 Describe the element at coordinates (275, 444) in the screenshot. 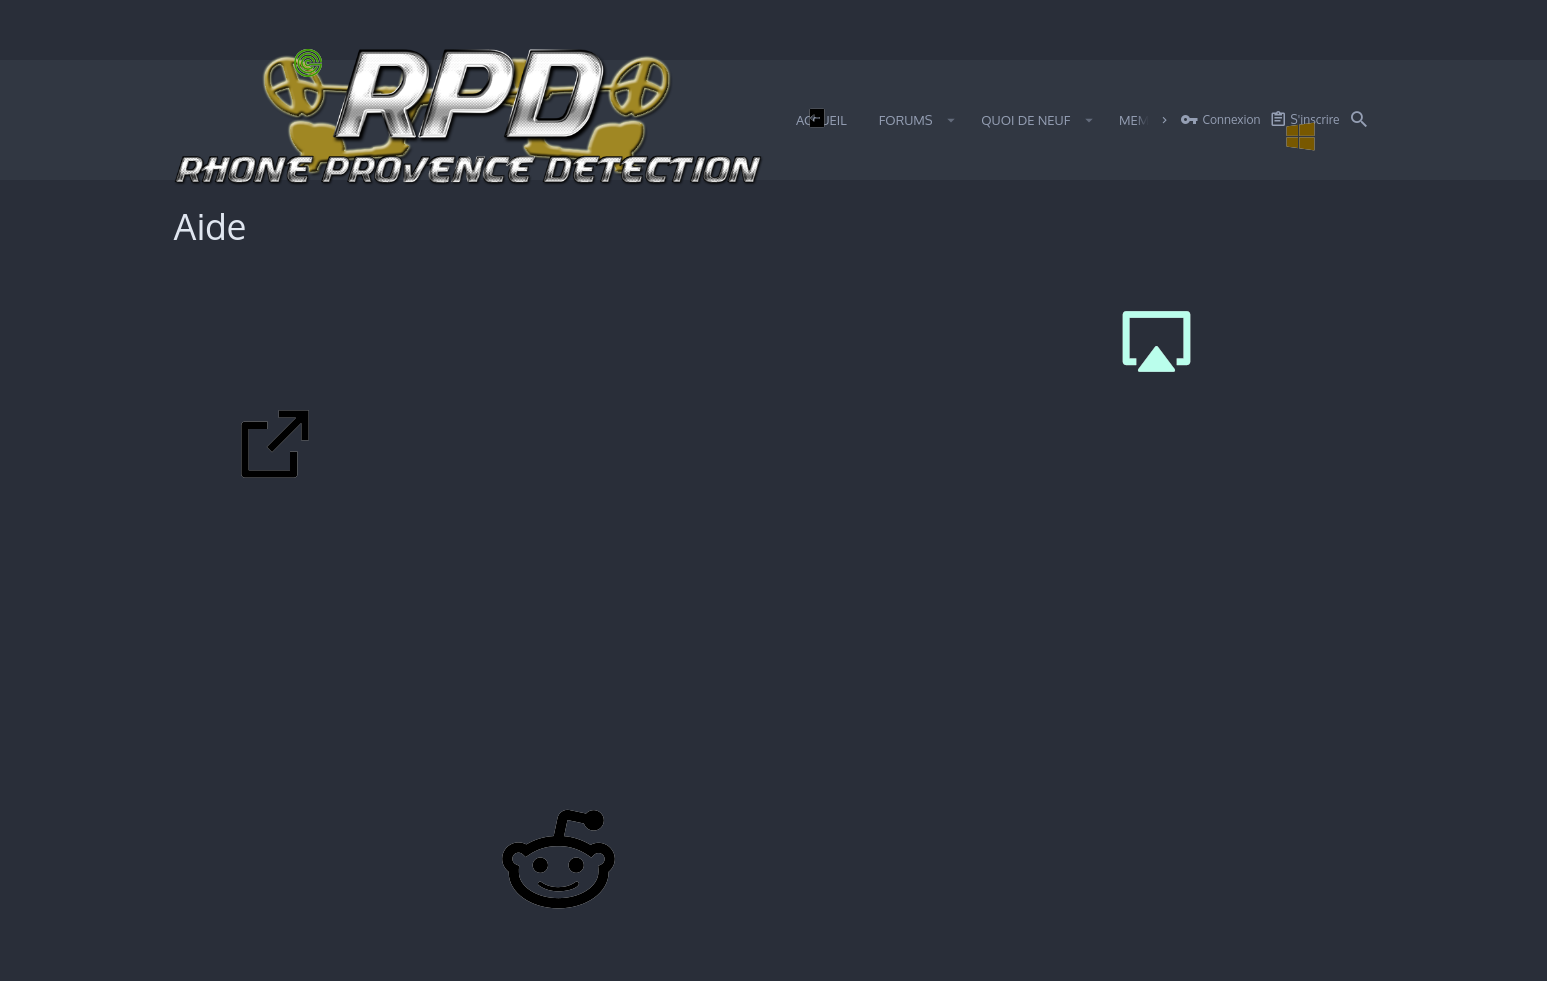

I see `open link in a new tab or window` at that location.